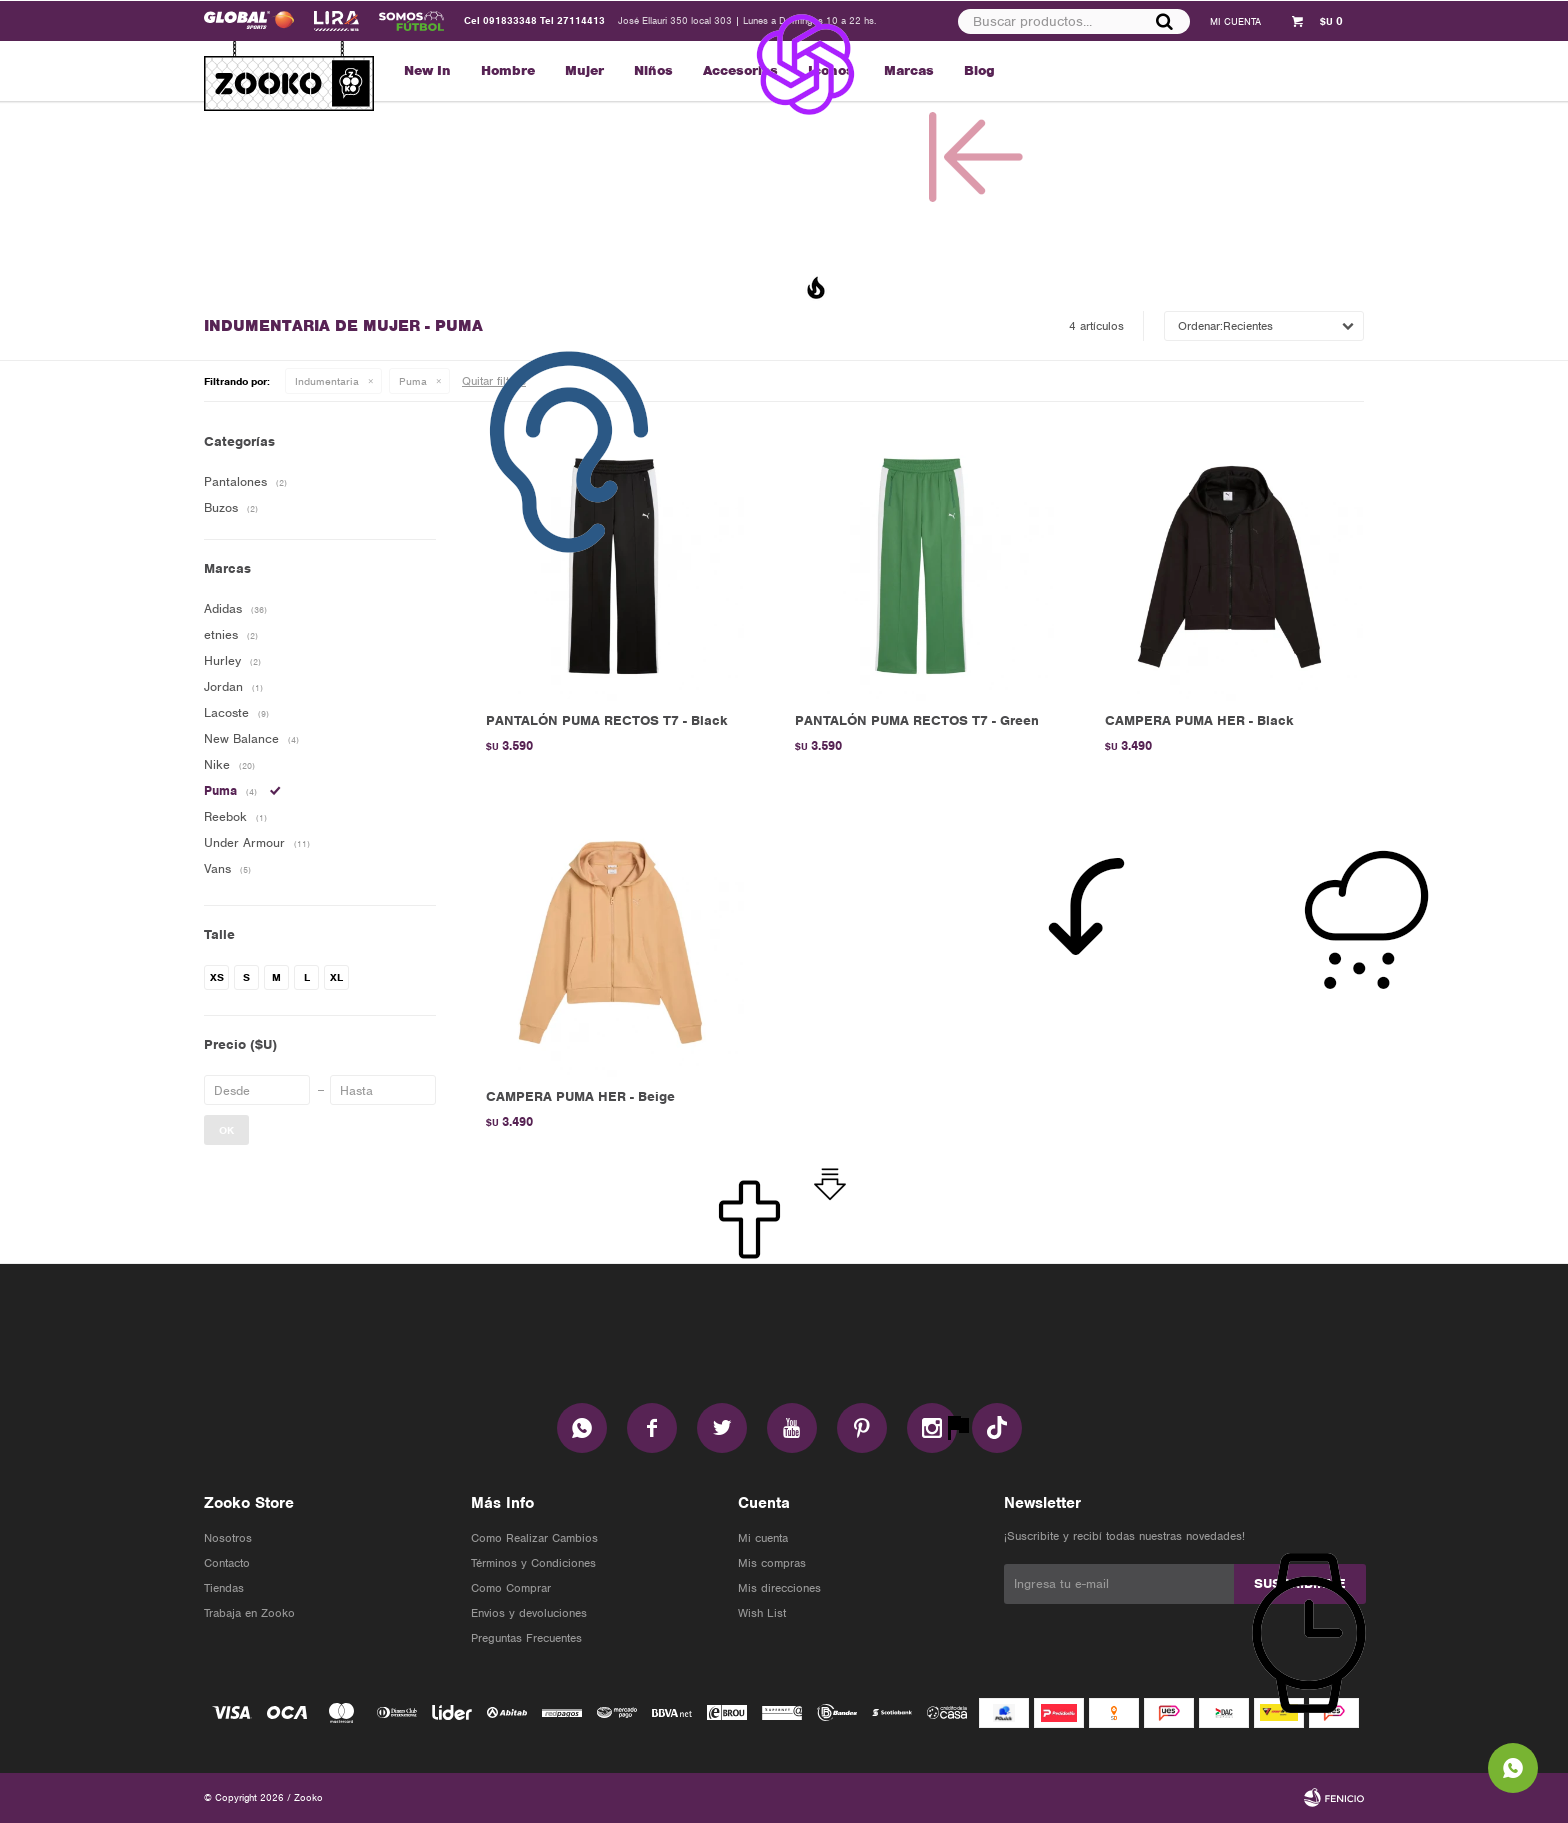 This screenshot has width=1568, height=1823. I want to click on view time or clock settings, so click(1309, 1633).